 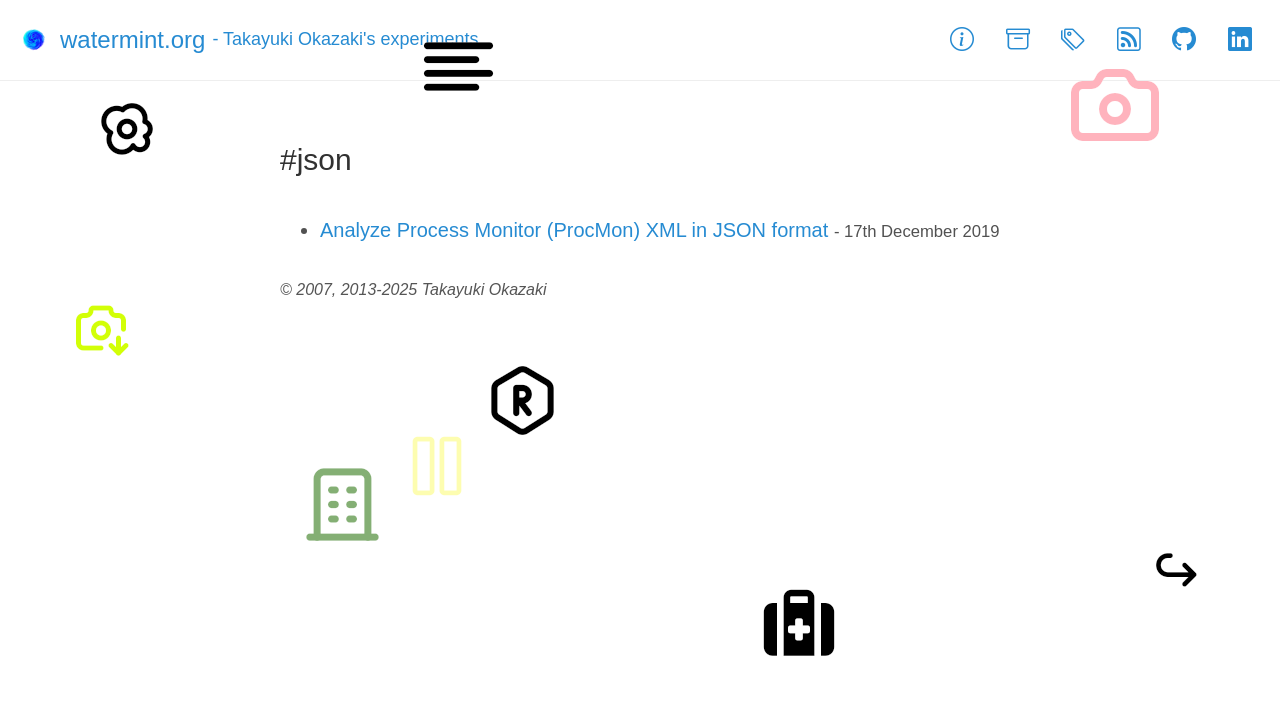 What do you see at coordinates (1115, 105) in the screenshot?
I see `take a photo` at bounding box center [1115, 105].